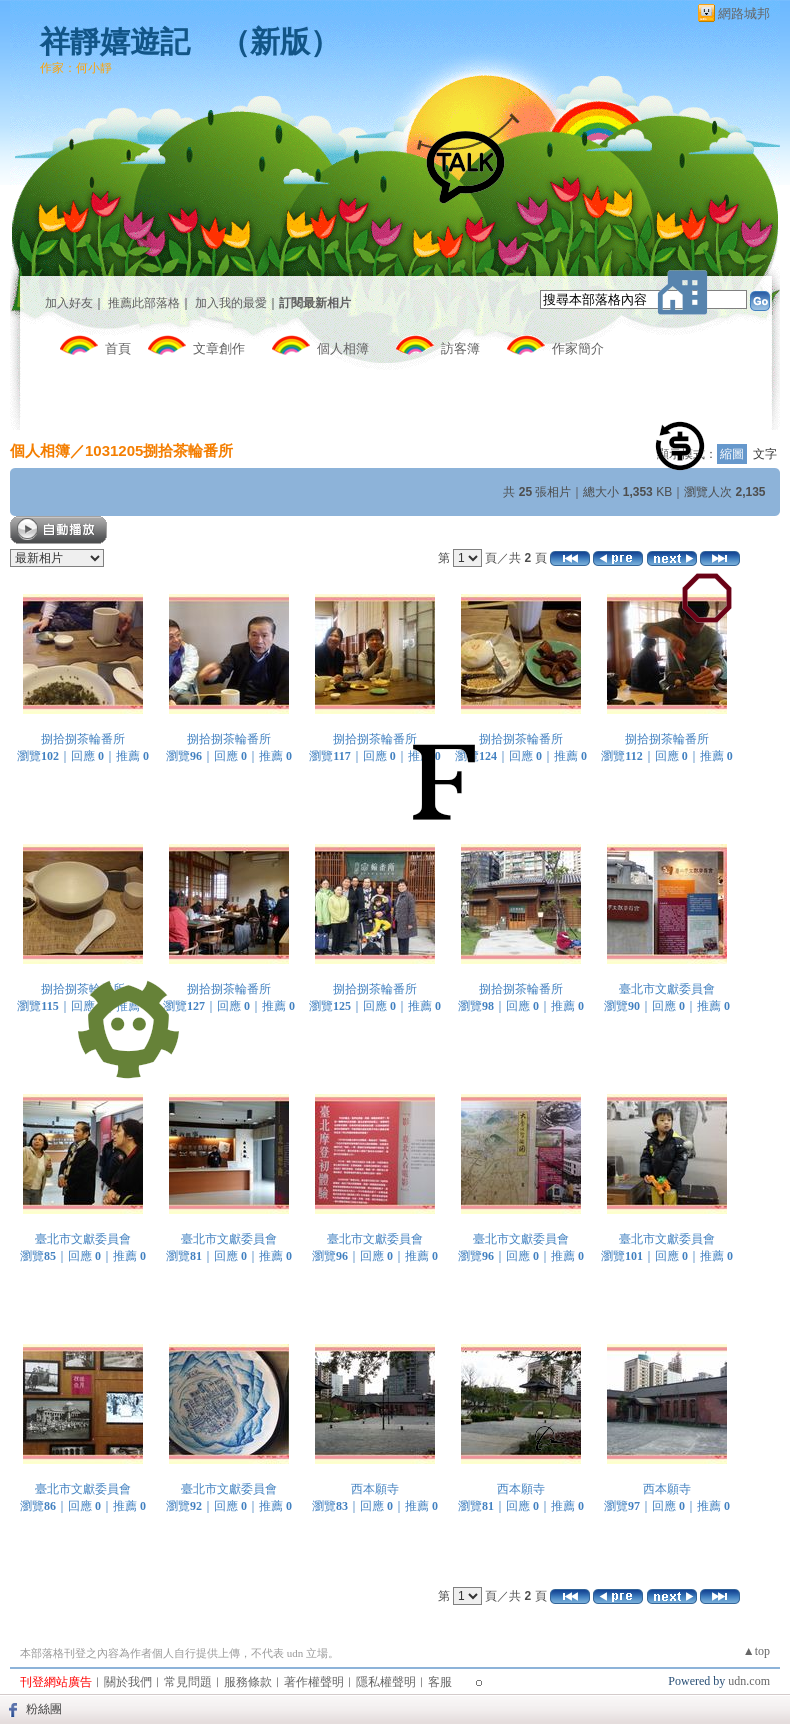 This screenshot has height=1724, width=790. Describe the element at coordinates (680, 446) in the screenshot. I see `request a refund for a purchase` at that location.